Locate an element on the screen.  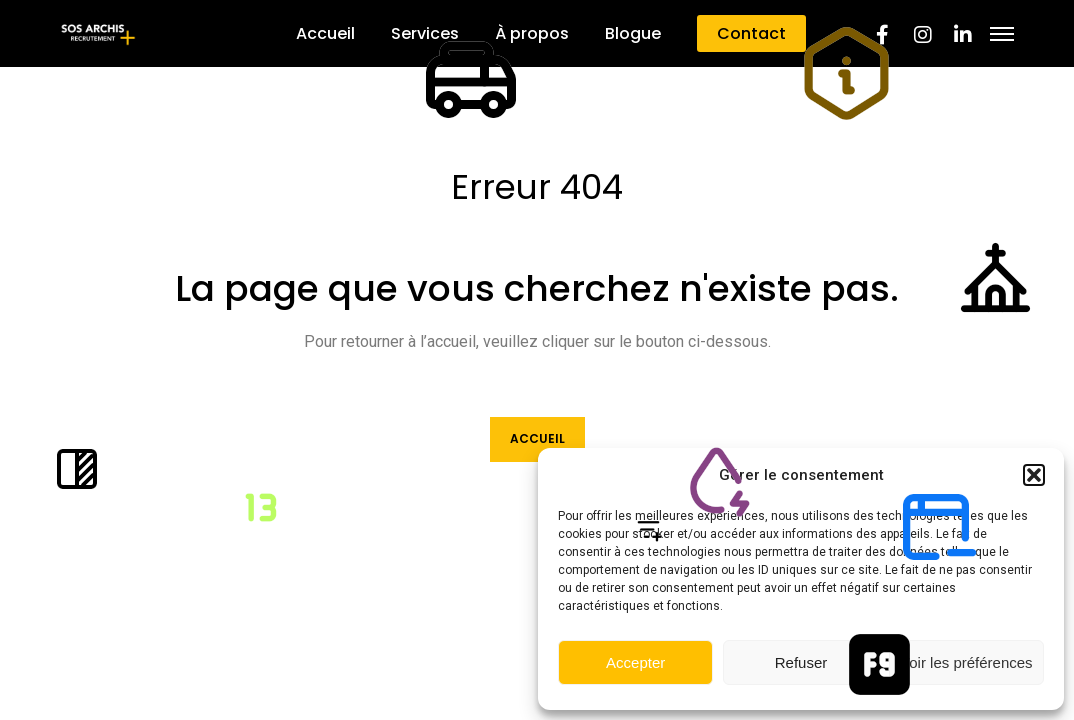
view additional information or details is located at coordinates (846, 73).